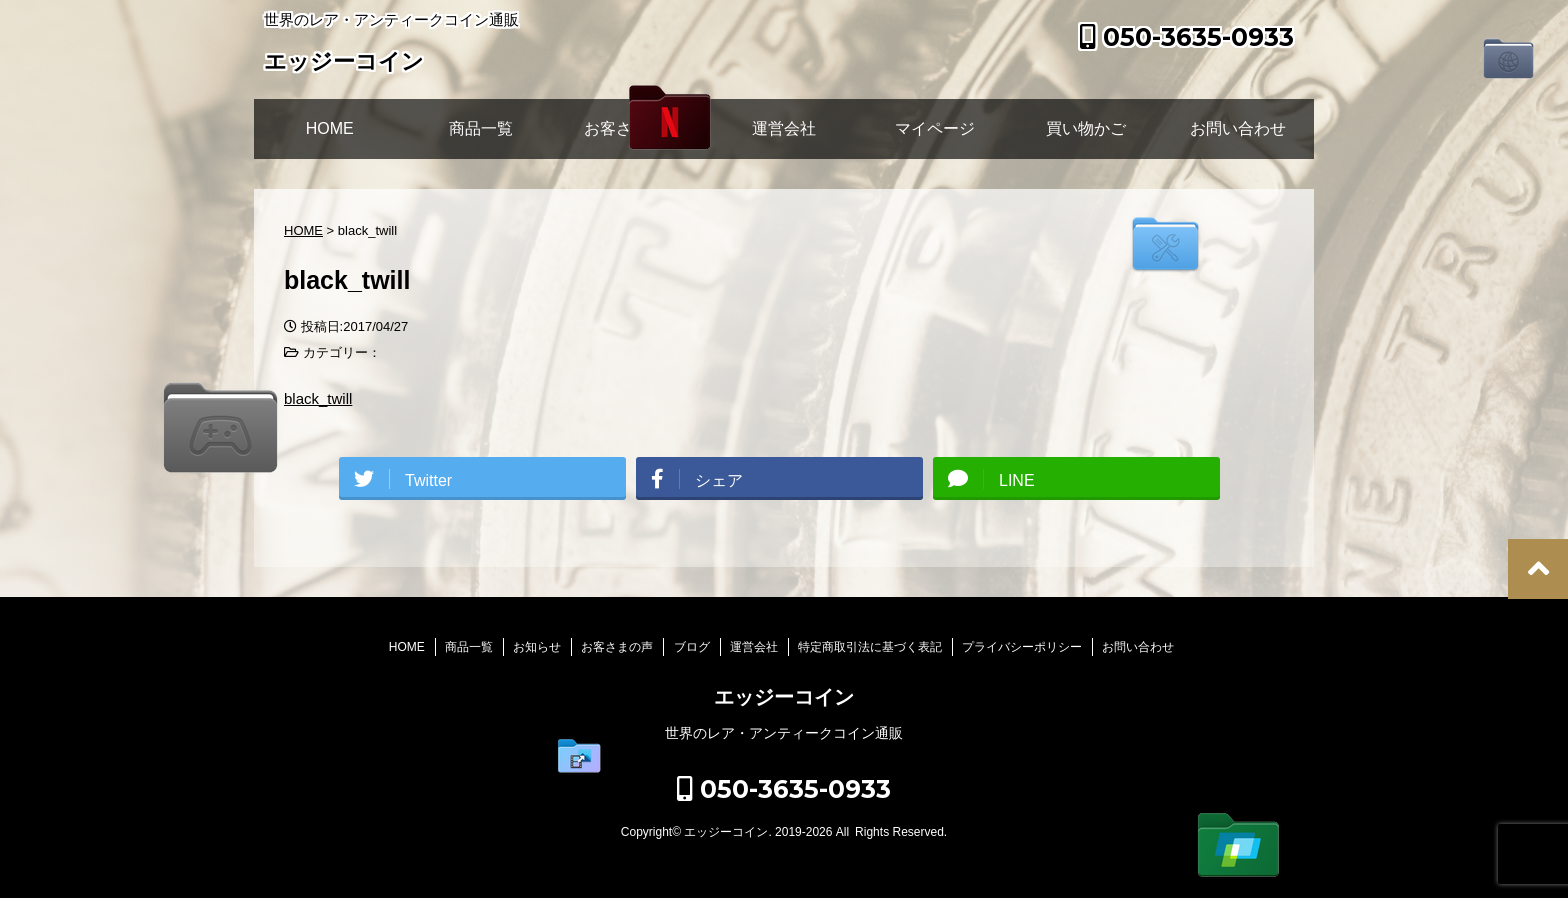 This screenshot has width=1568, height=898. What do you see at coordinates (1508, 58) in the screenshot?
I see `folder containing html or web-related files` at bounding box center [1508, 58].